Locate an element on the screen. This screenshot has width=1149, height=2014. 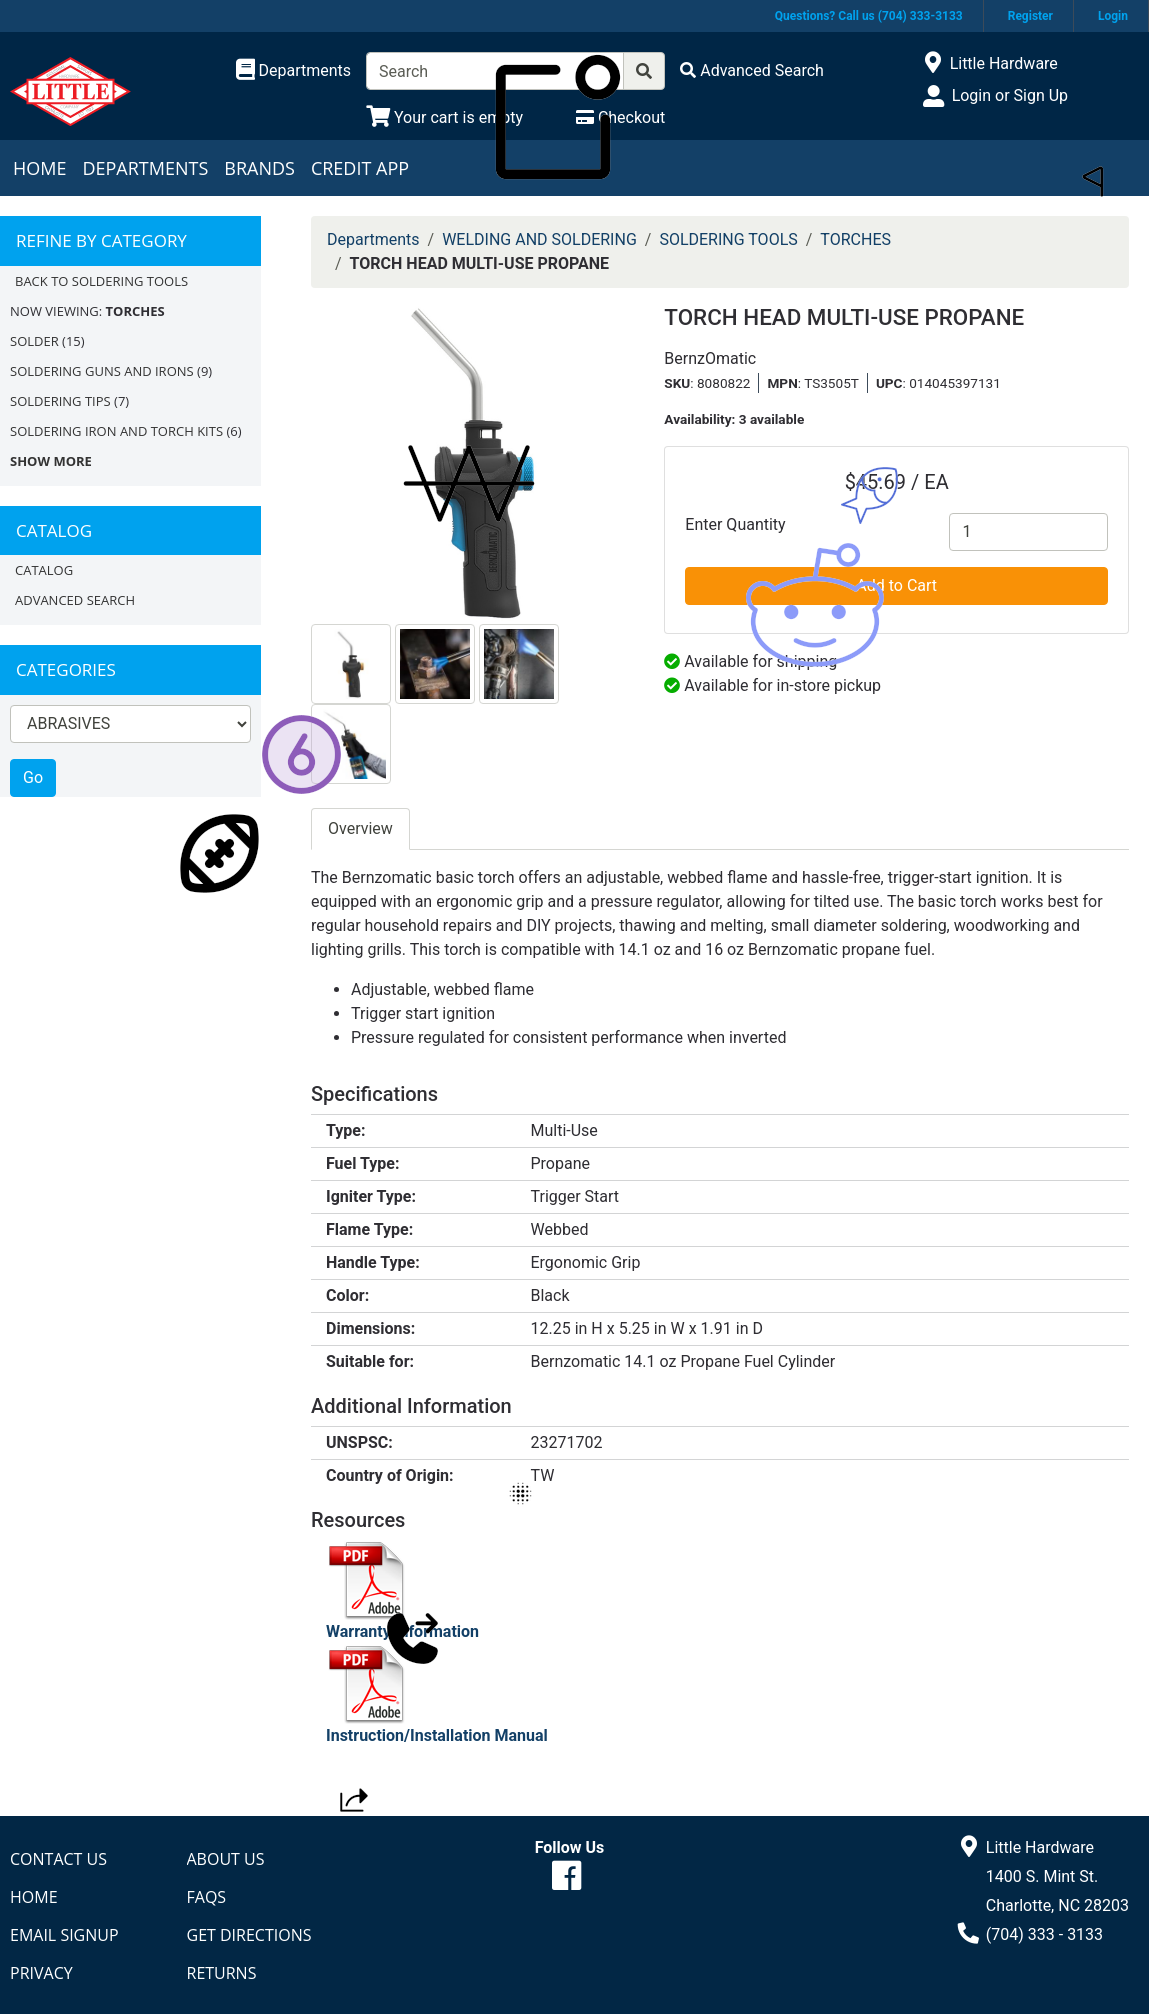
transfer an active call to another person is located at coordinates (413, 1637).